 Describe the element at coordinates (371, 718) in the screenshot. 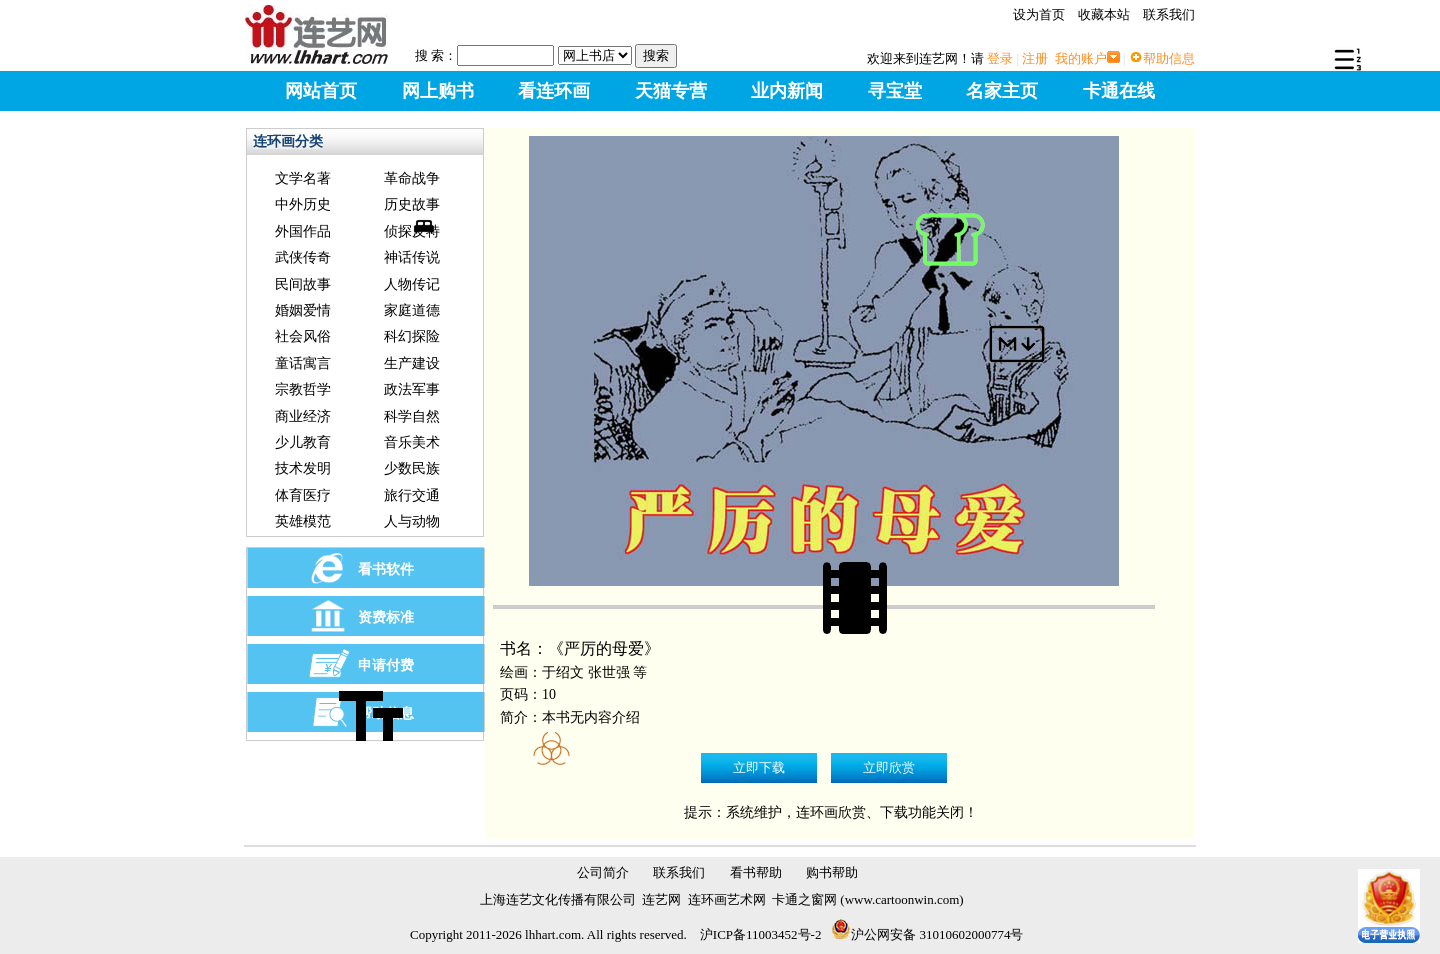

I see `adjust text formatting options` at that location.